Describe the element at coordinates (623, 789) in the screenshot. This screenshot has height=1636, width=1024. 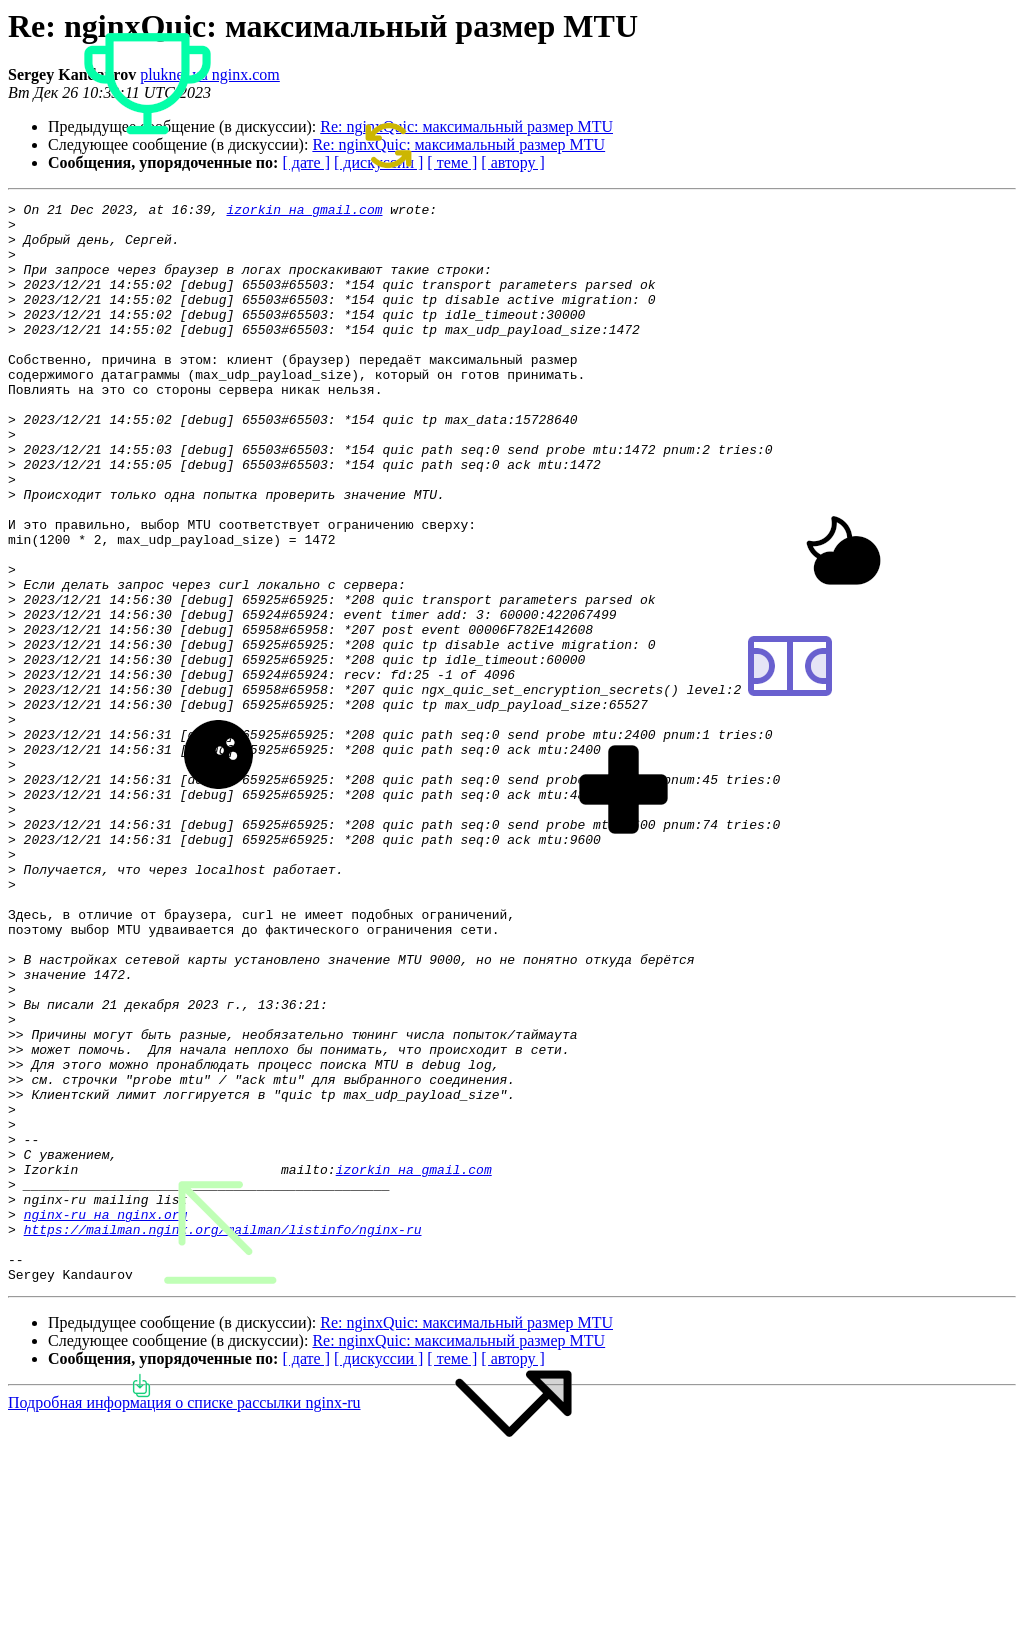
I see `access health or medical information` at that location.